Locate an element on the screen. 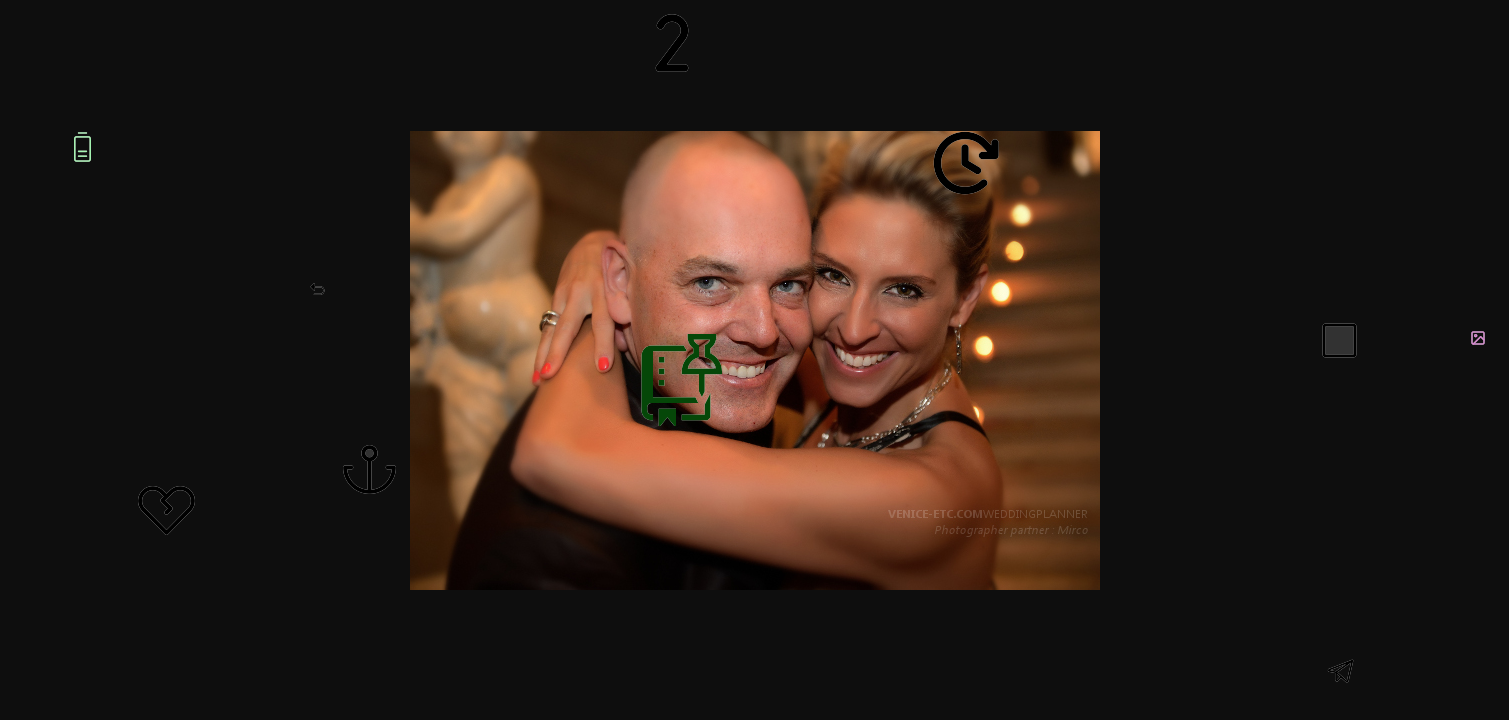 The width and height of the screenshot is (1509, 720). stop media playback is located at coordinates (1339, 340).